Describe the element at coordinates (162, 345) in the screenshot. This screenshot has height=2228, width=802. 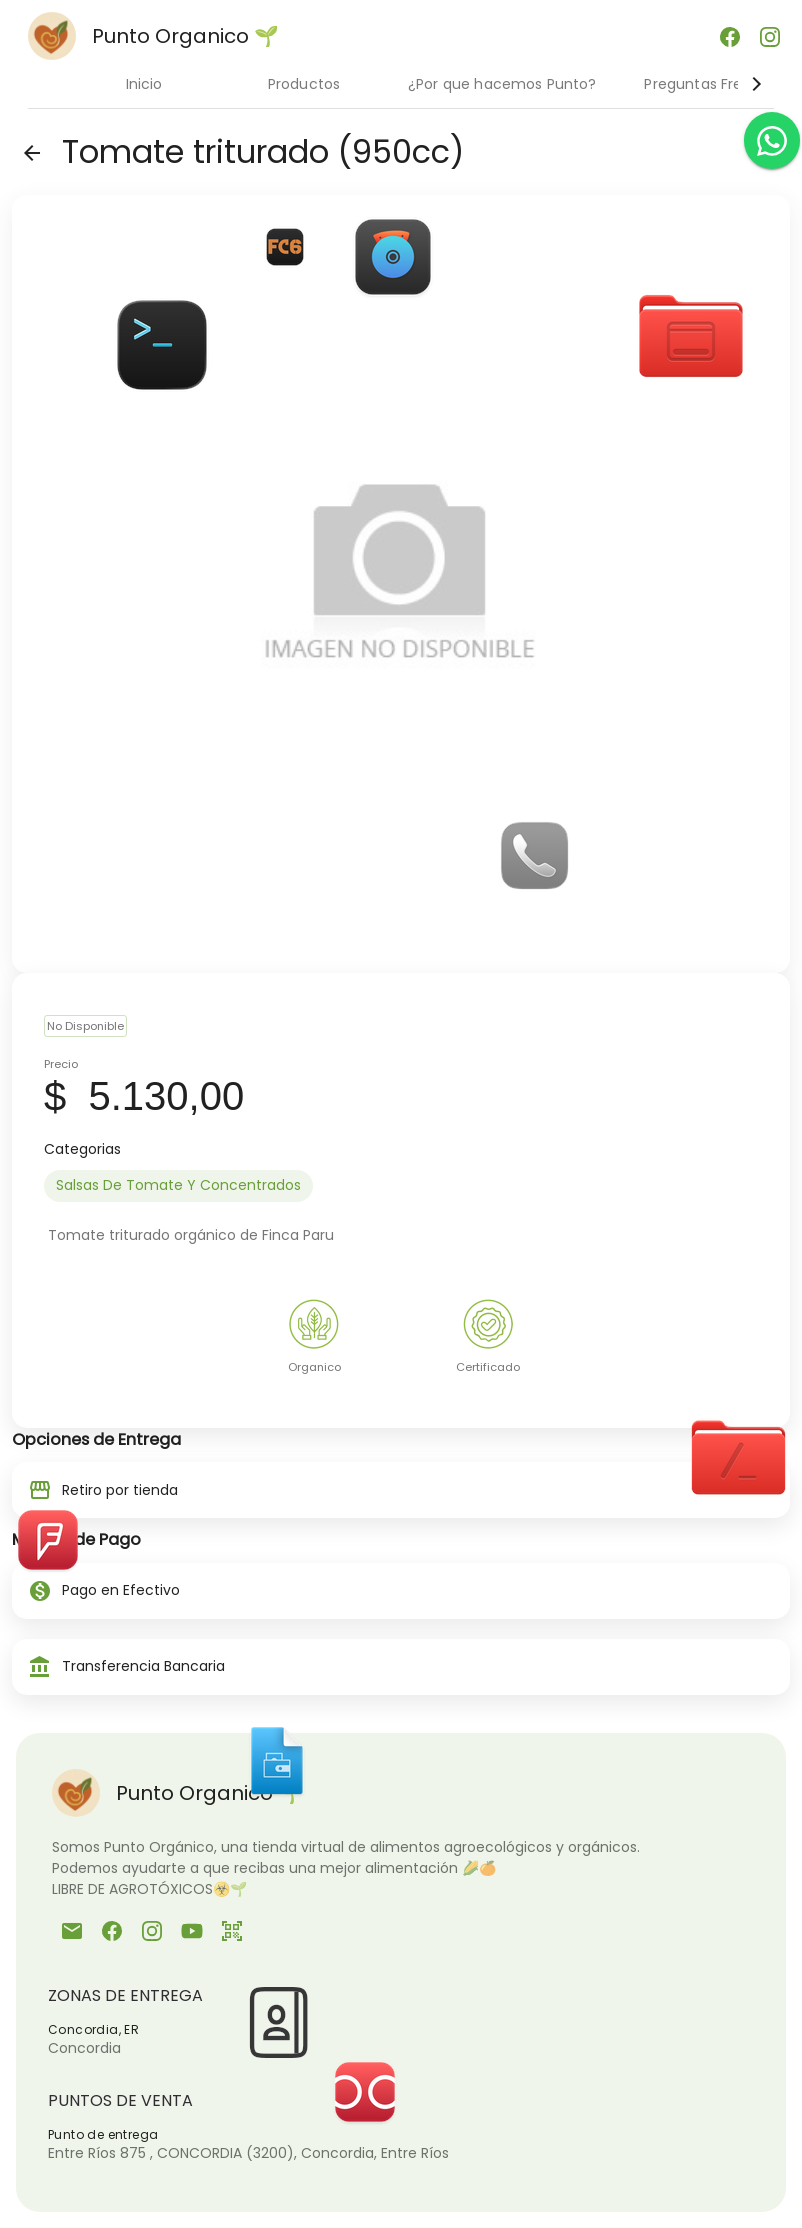
I see `open terminal application` at that location.